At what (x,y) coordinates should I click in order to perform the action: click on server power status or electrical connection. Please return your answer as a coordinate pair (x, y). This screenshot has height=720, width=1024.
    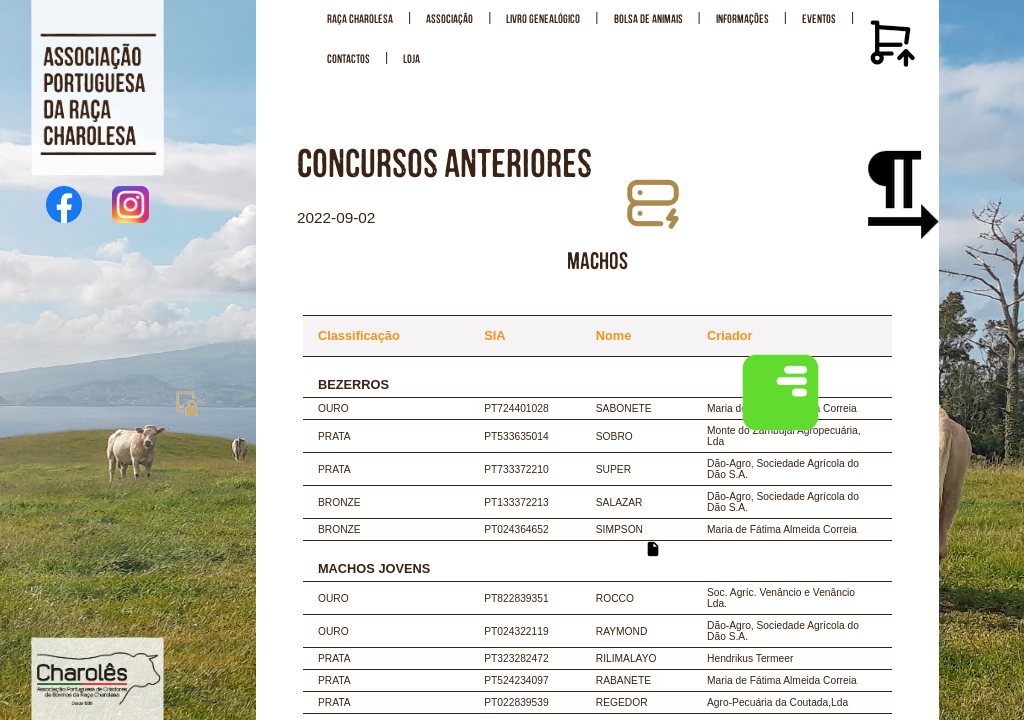
    Looking at the image, I should click on (653, 203).